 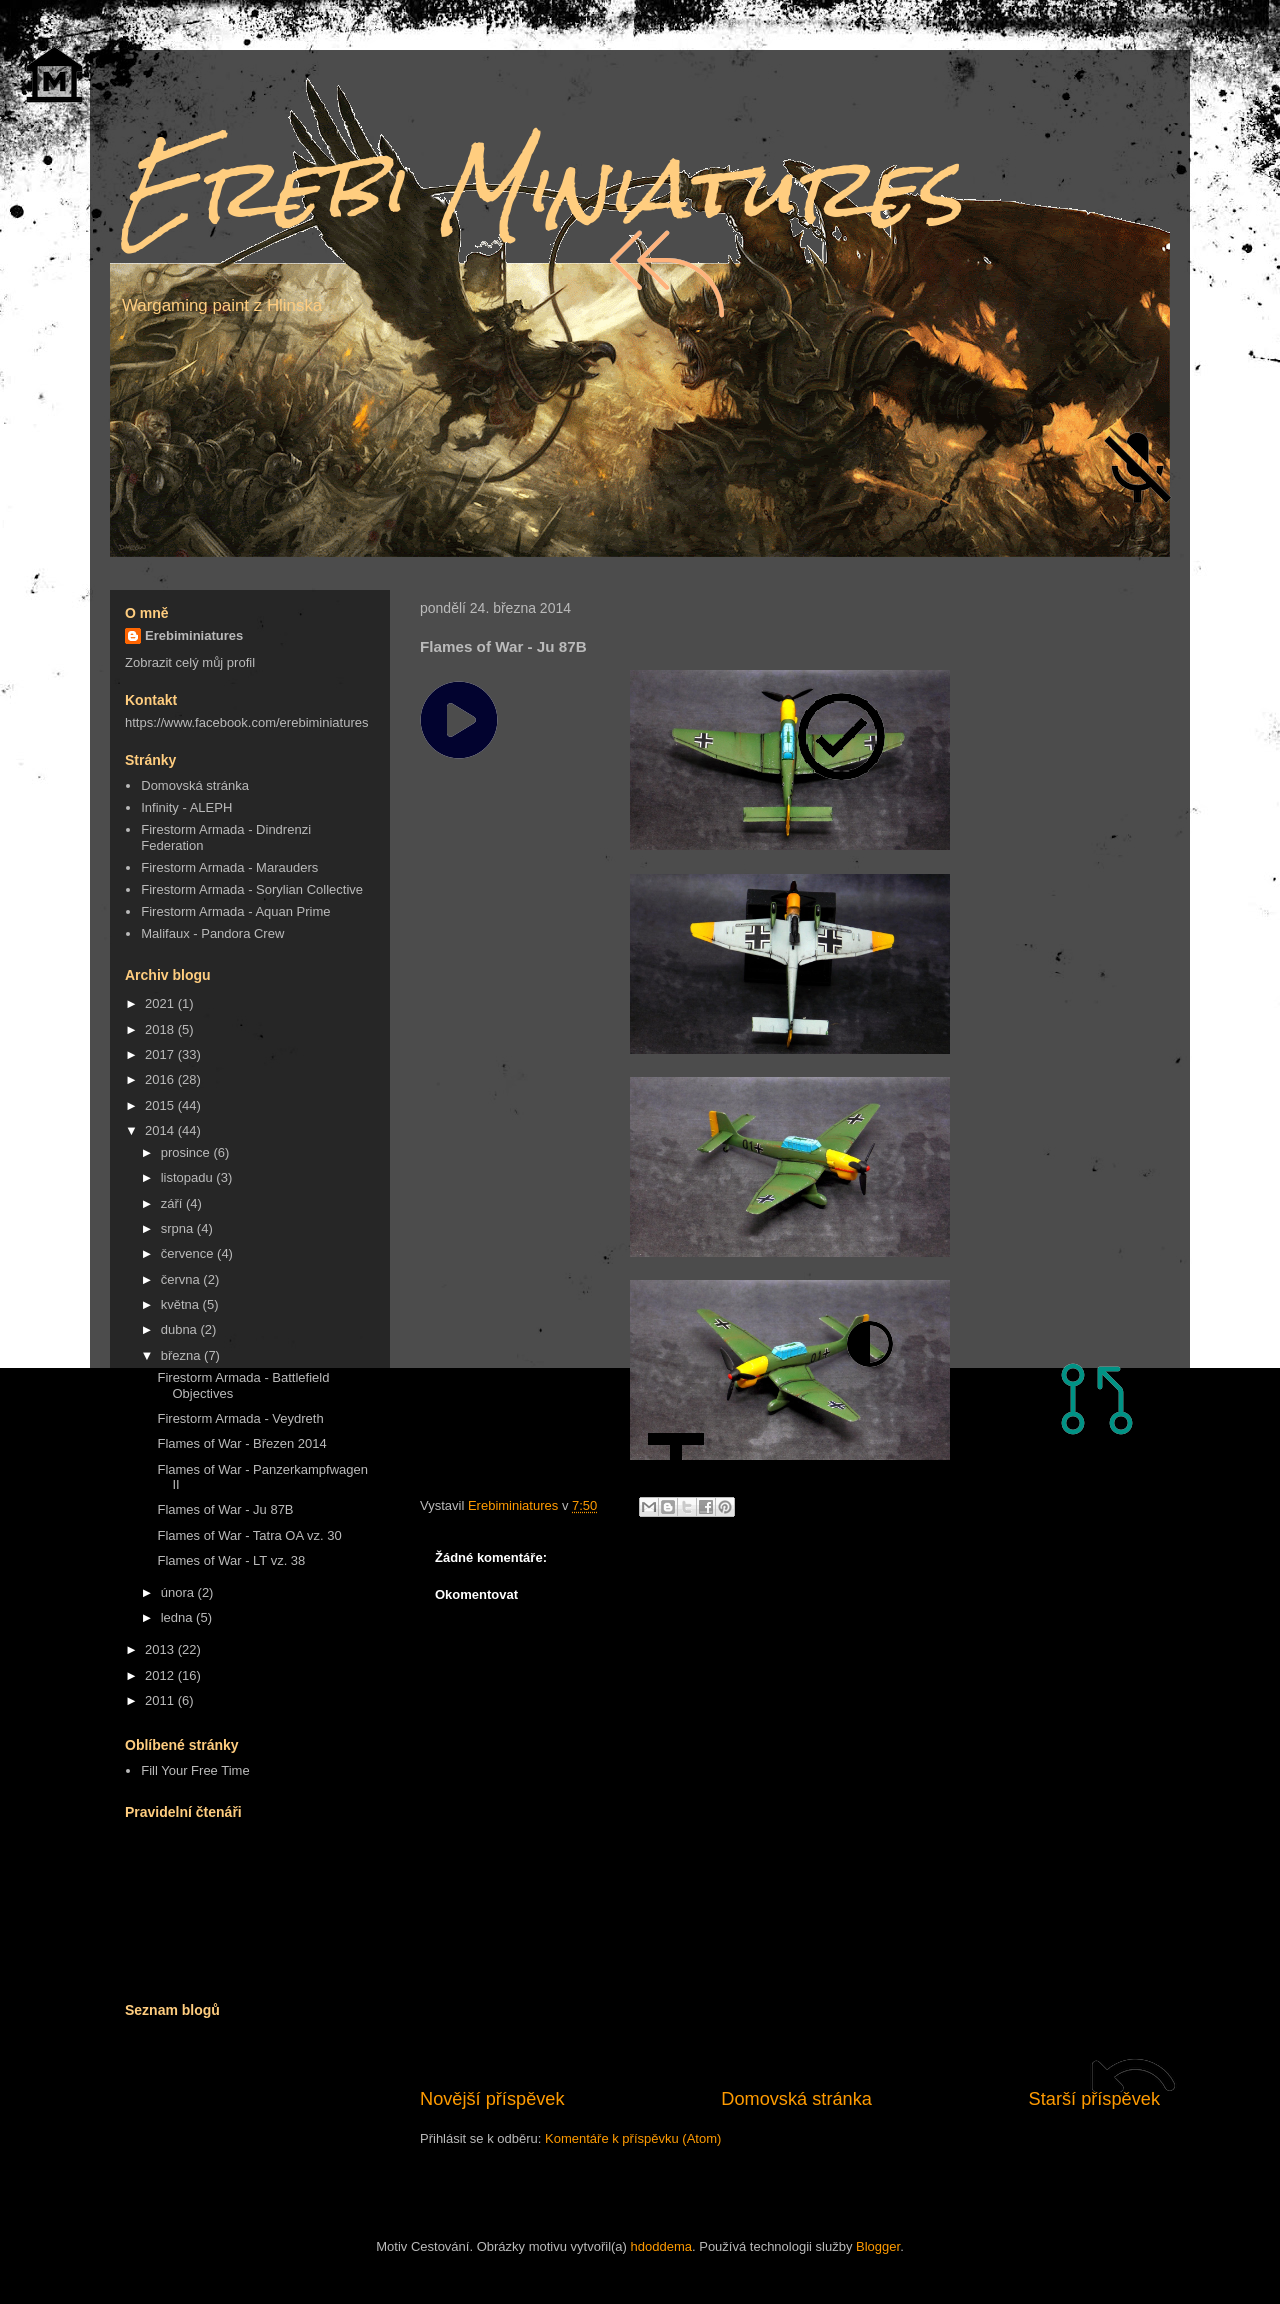 I want to click on play media or video content, so click(x=459, y=720).